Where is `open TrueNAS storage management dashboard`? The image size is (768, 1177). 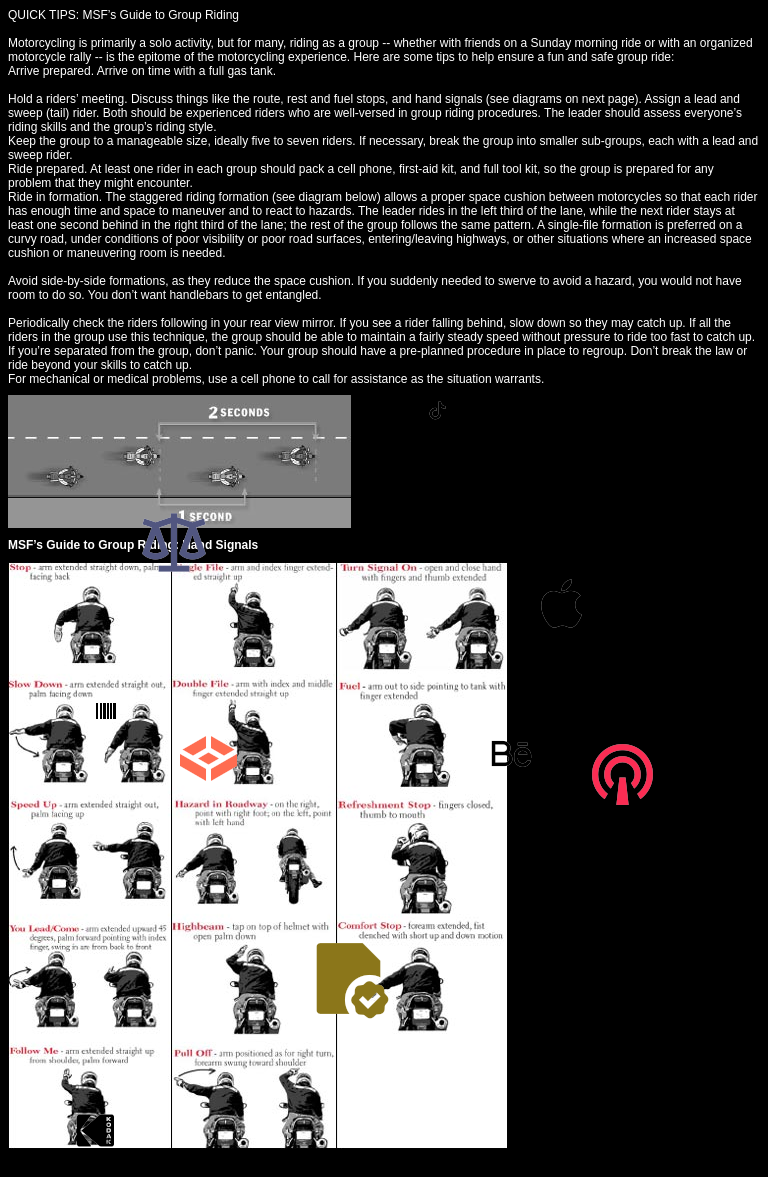
open TrueNAS storage management dashboard is located at coordinates (208, 758).